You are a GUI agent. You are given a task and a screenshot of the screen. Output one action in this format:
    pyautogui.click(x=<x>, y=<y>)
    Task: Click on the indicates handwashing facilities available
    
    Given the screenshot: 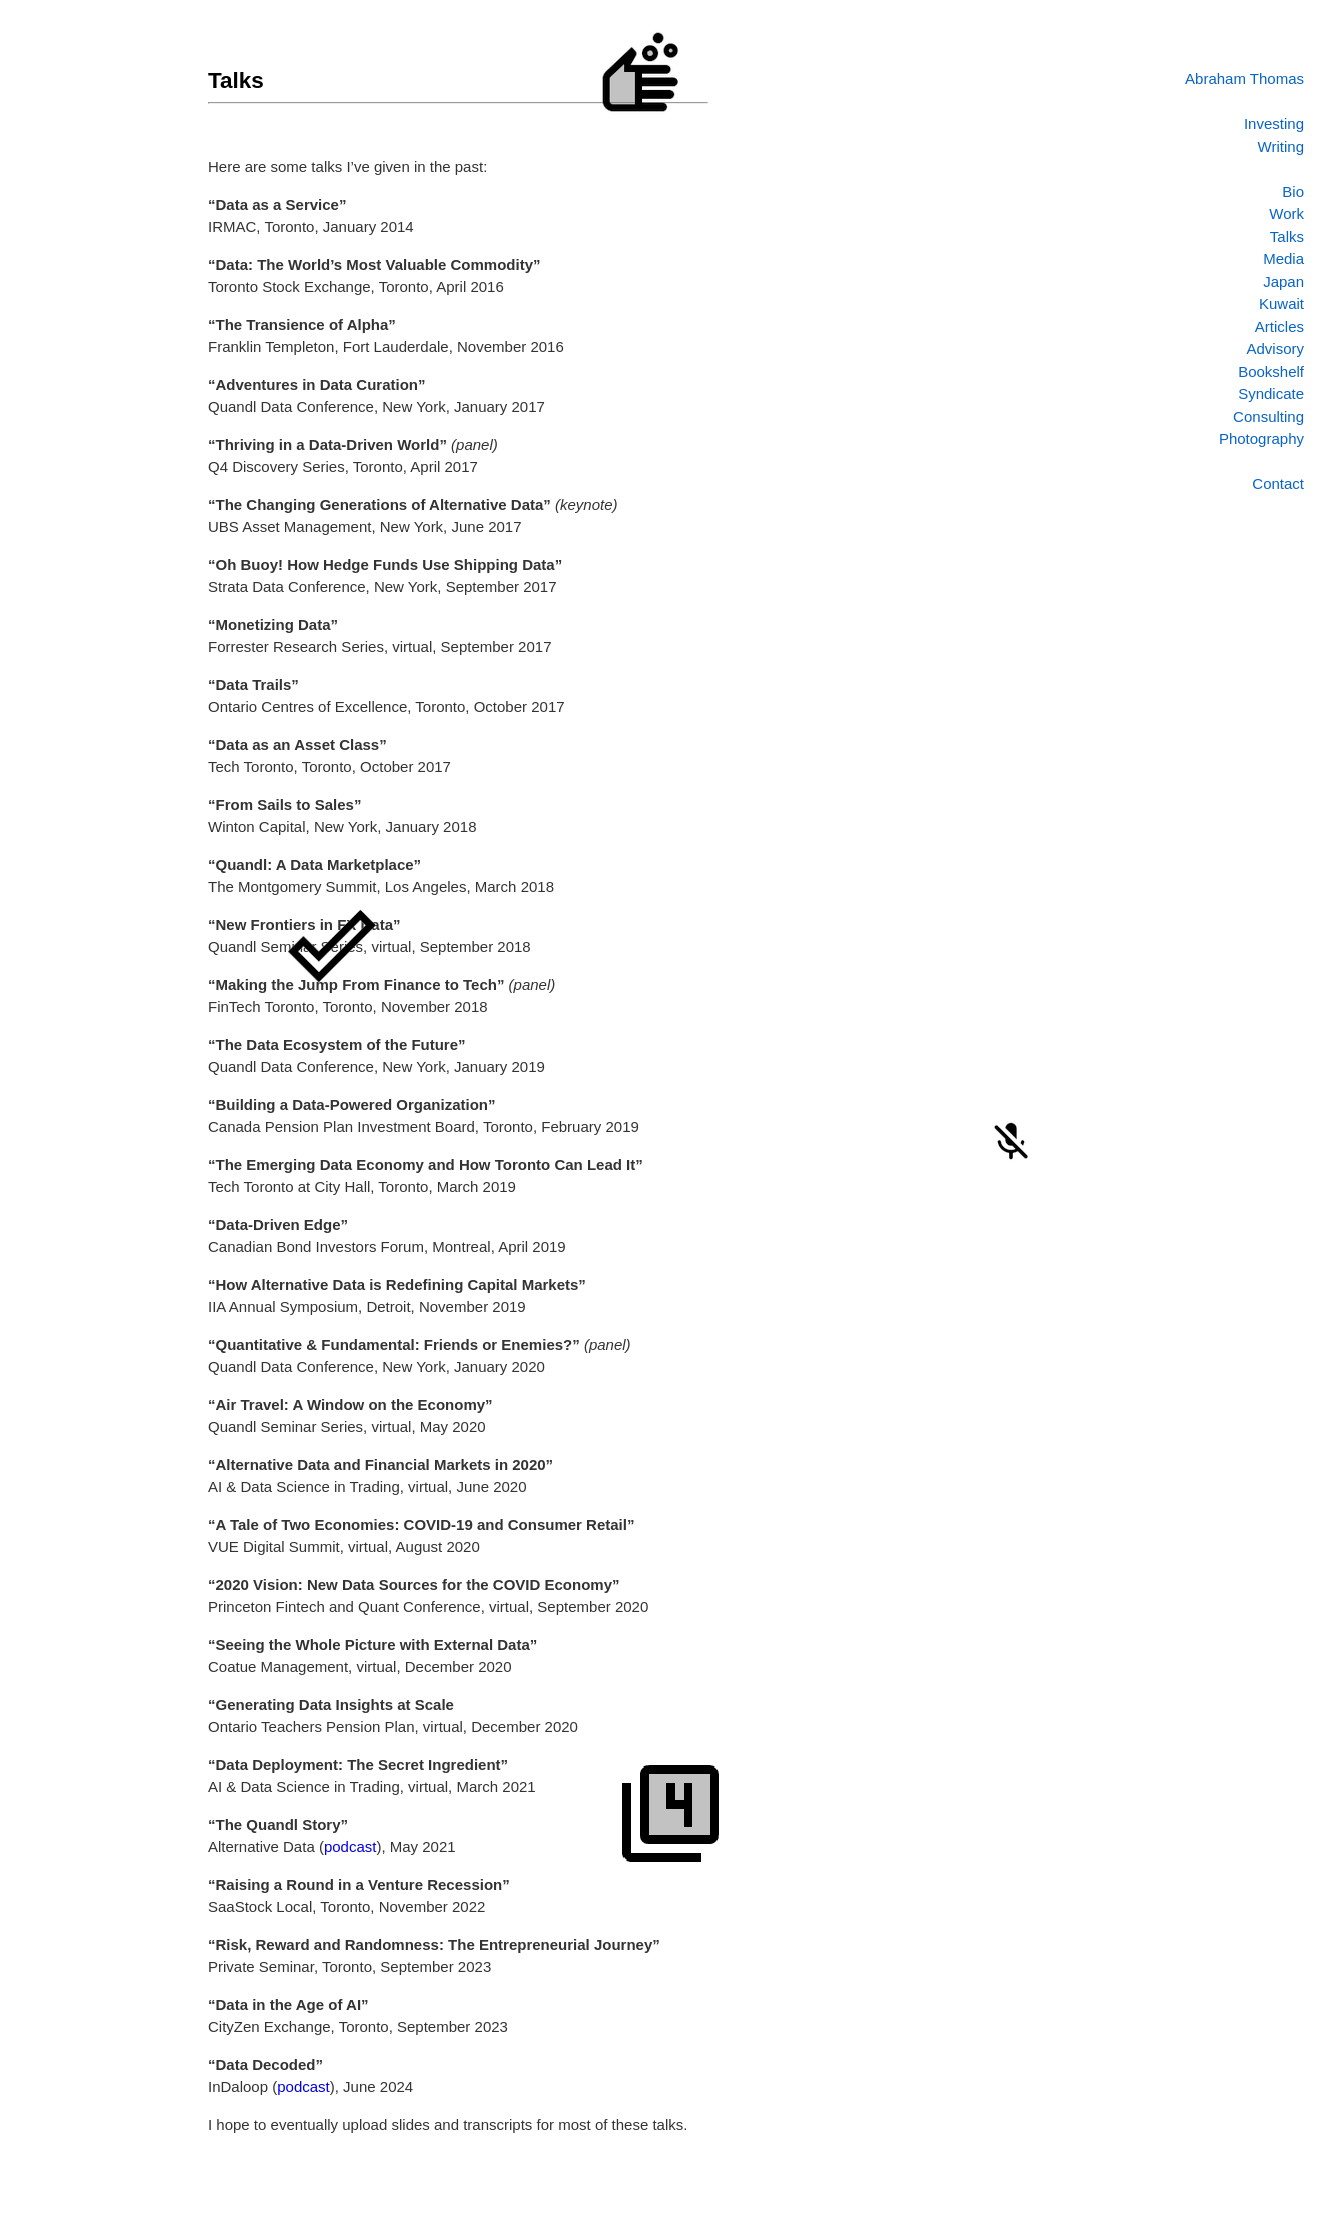 What is the action you would take?
    pyautogui.click(x=642, y=72)
    